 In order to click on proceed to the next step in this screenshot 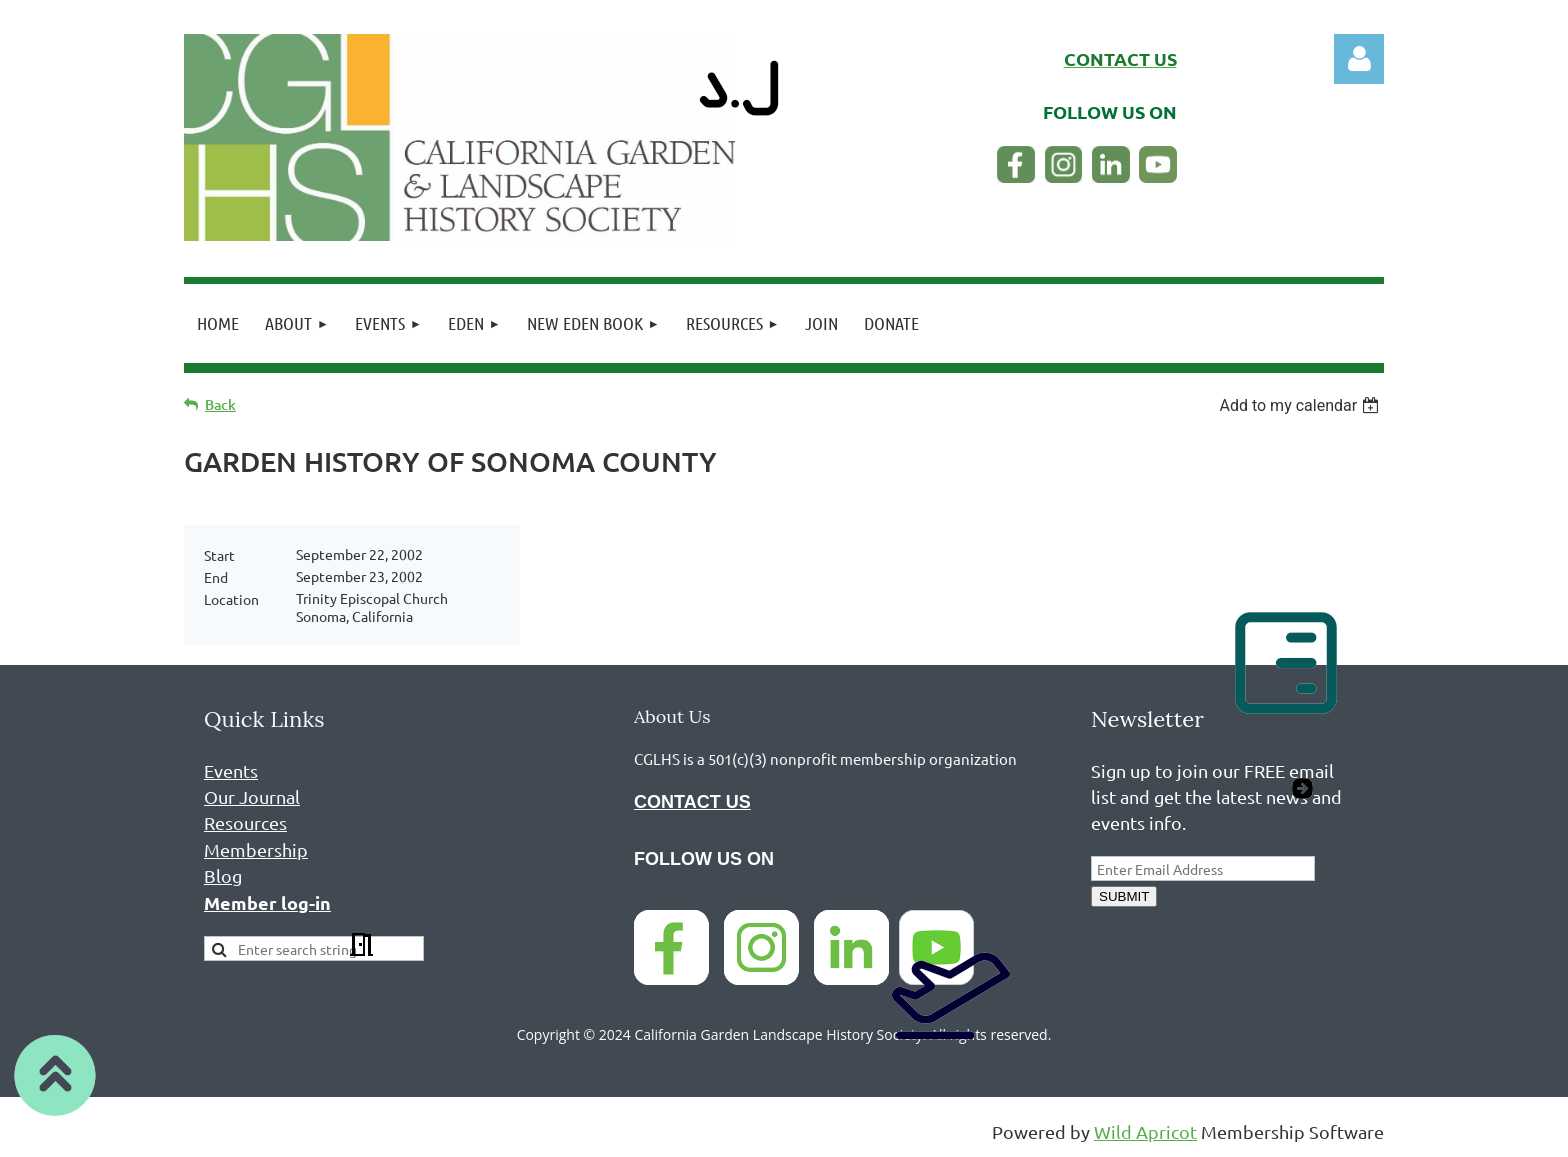, I will do `click(1302, 788)`.